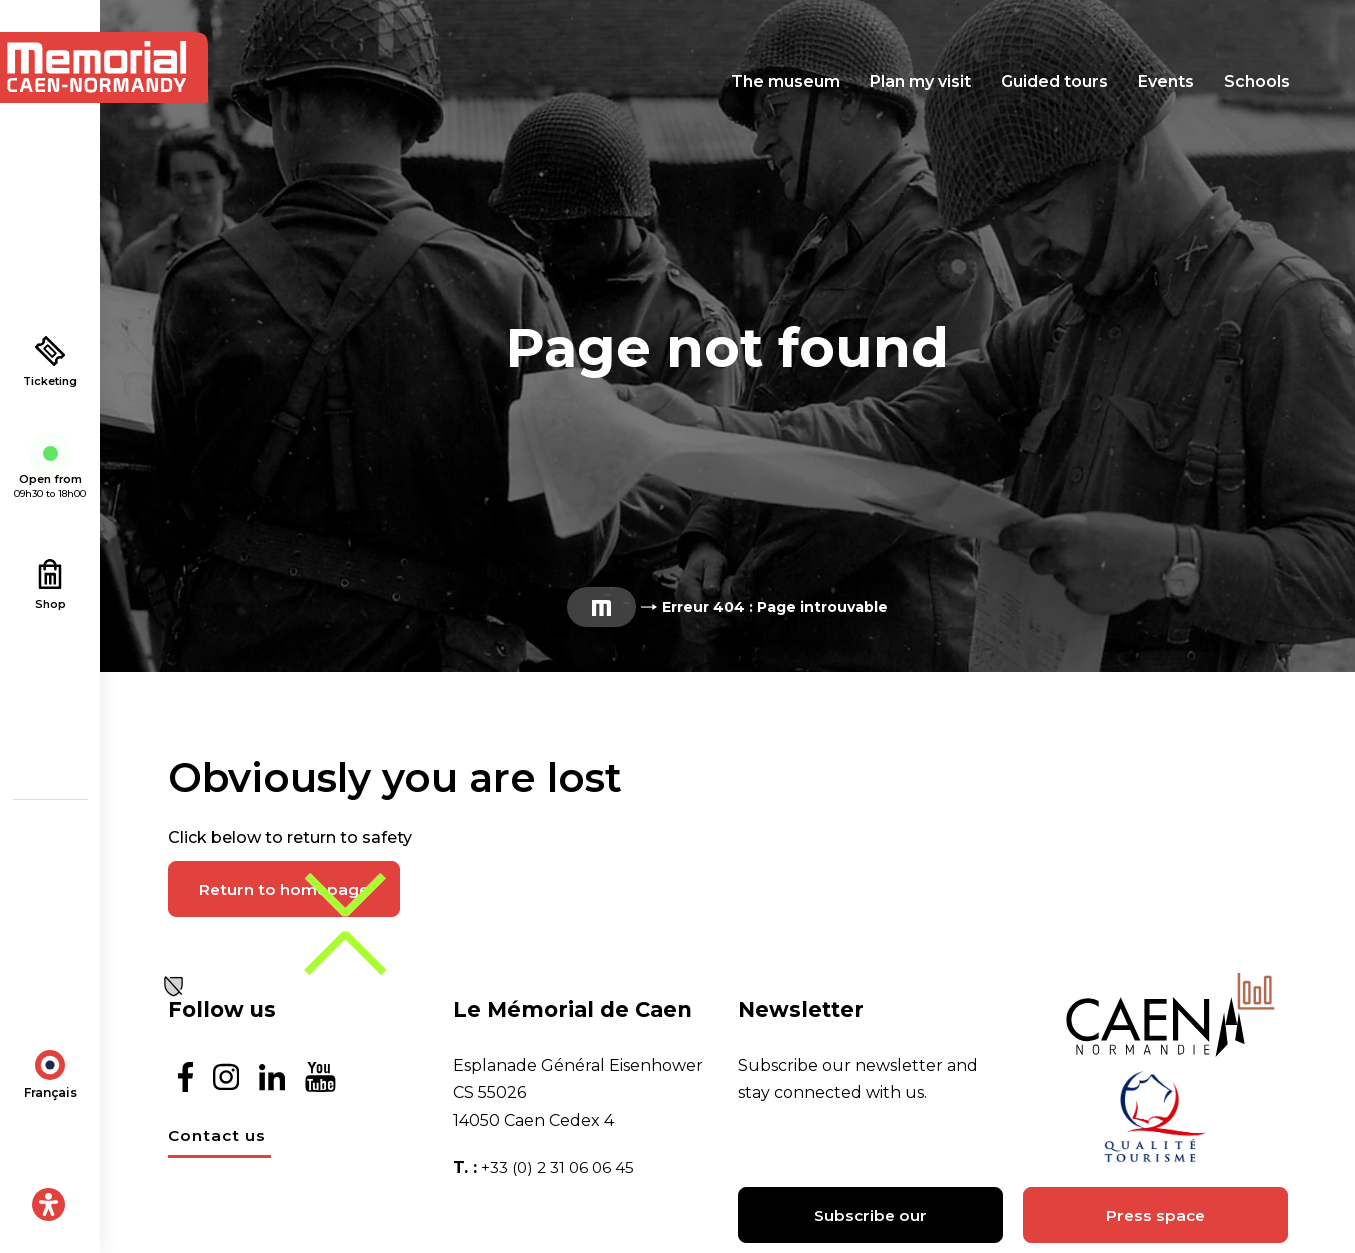 The image size is (1355, 1253). What do you see at coordinates (173, 985) in the screenshot?
I see `security or protection is disabled` at bounding box center [173, 985].